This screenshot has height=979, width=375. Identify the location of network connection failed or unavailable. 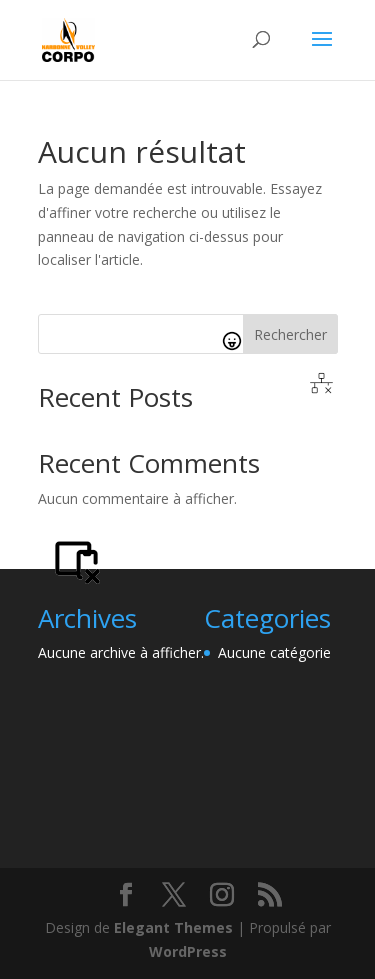
(321, 383).